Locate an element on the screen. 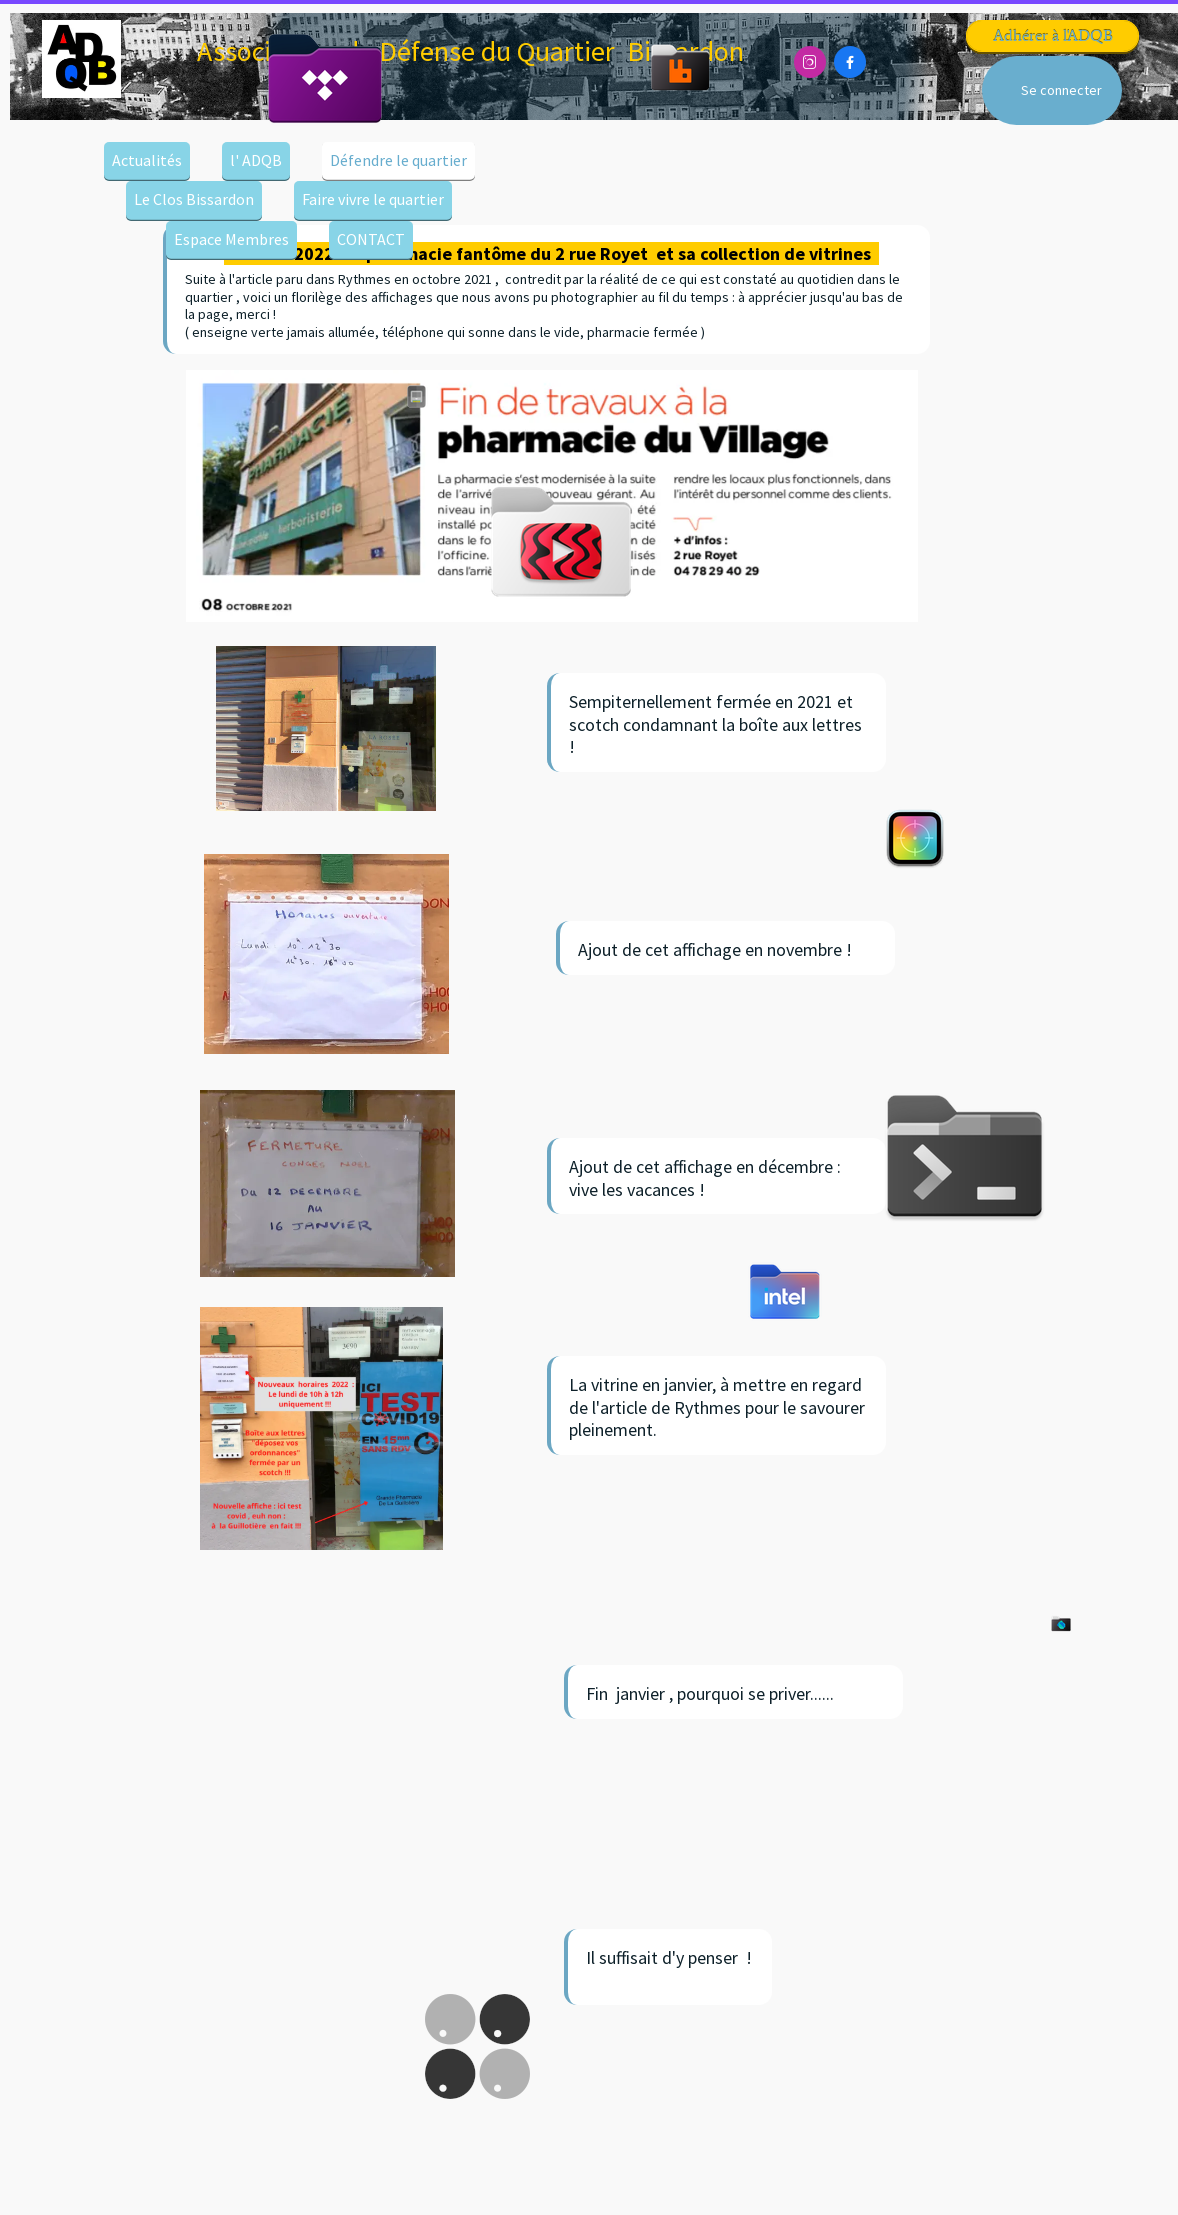  folder containing intel-related files or software is located at coordinates (784, 1293).